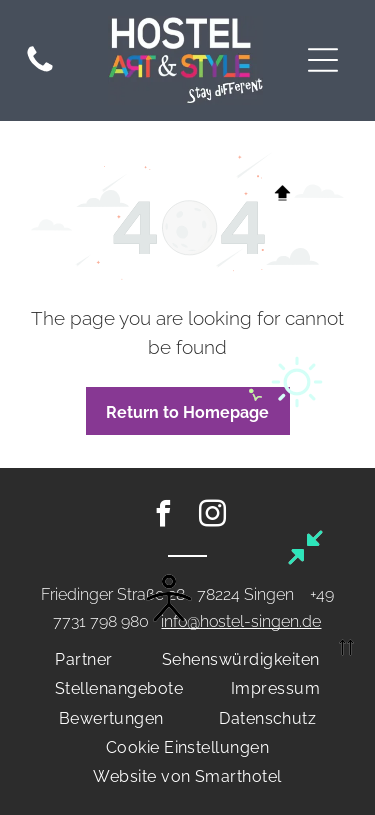  I want to click on switch to light mode, so click(297, 382).